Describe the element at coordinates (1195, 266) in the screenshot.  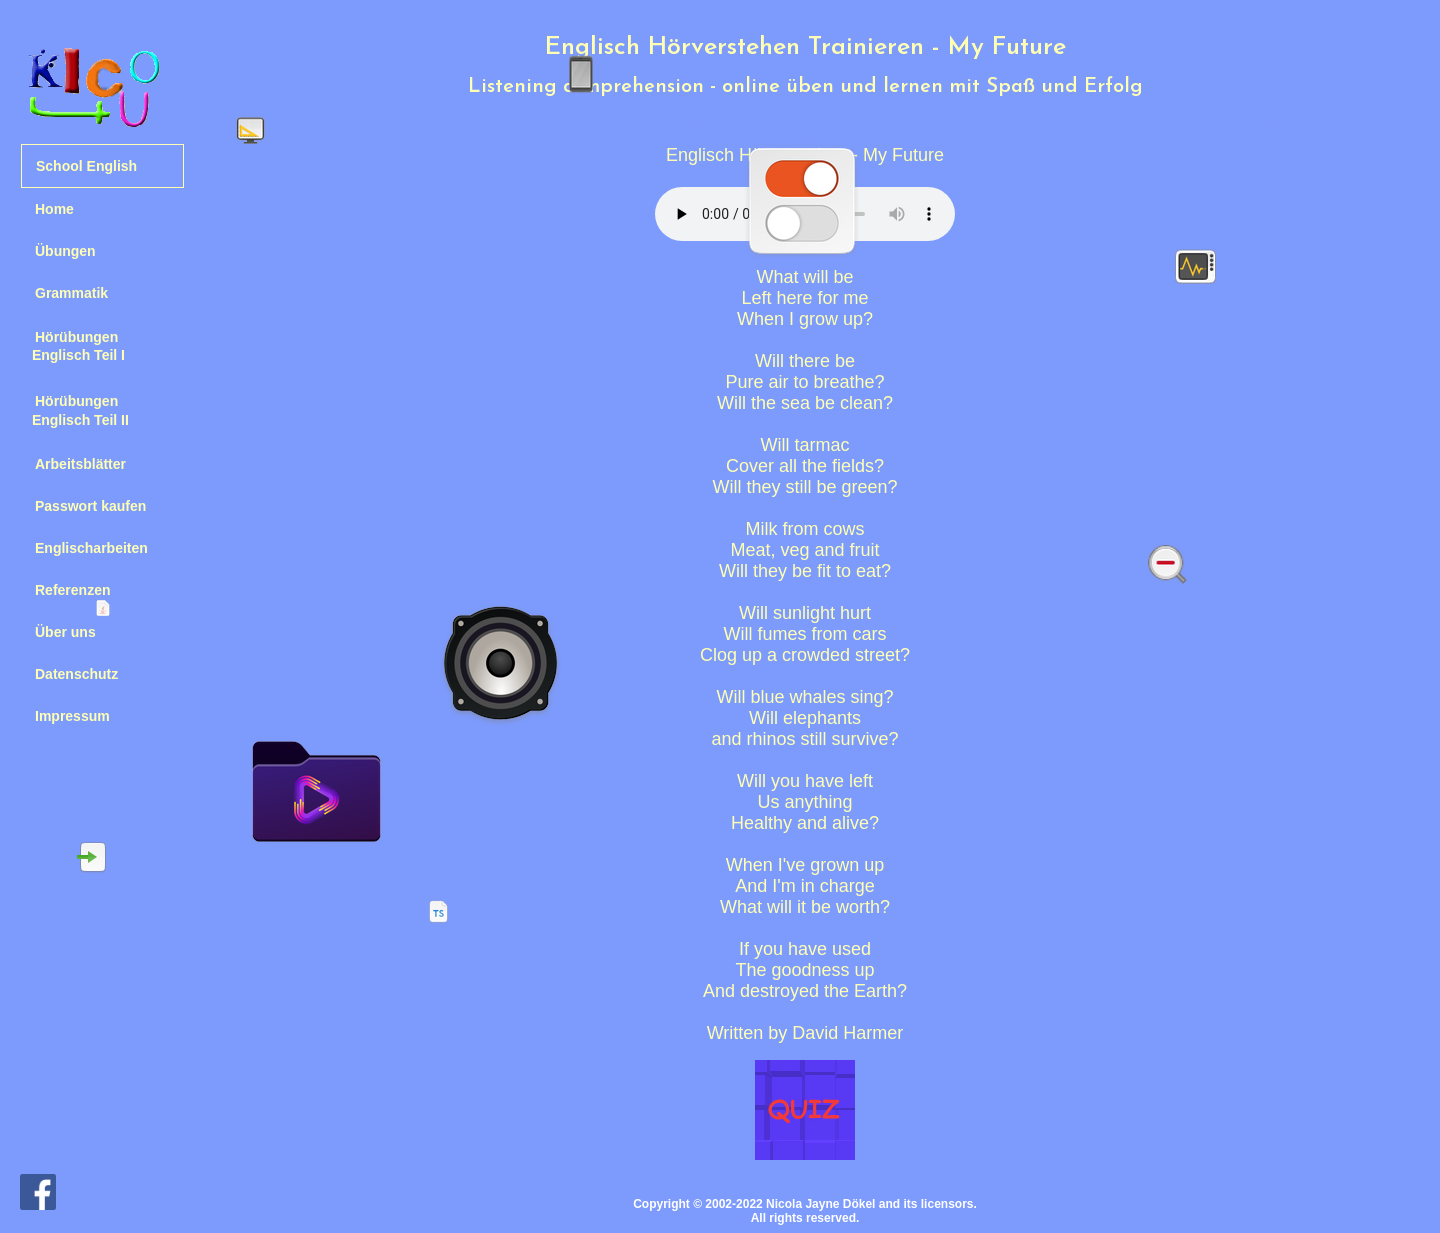
I see `open system monitor application` at that location.